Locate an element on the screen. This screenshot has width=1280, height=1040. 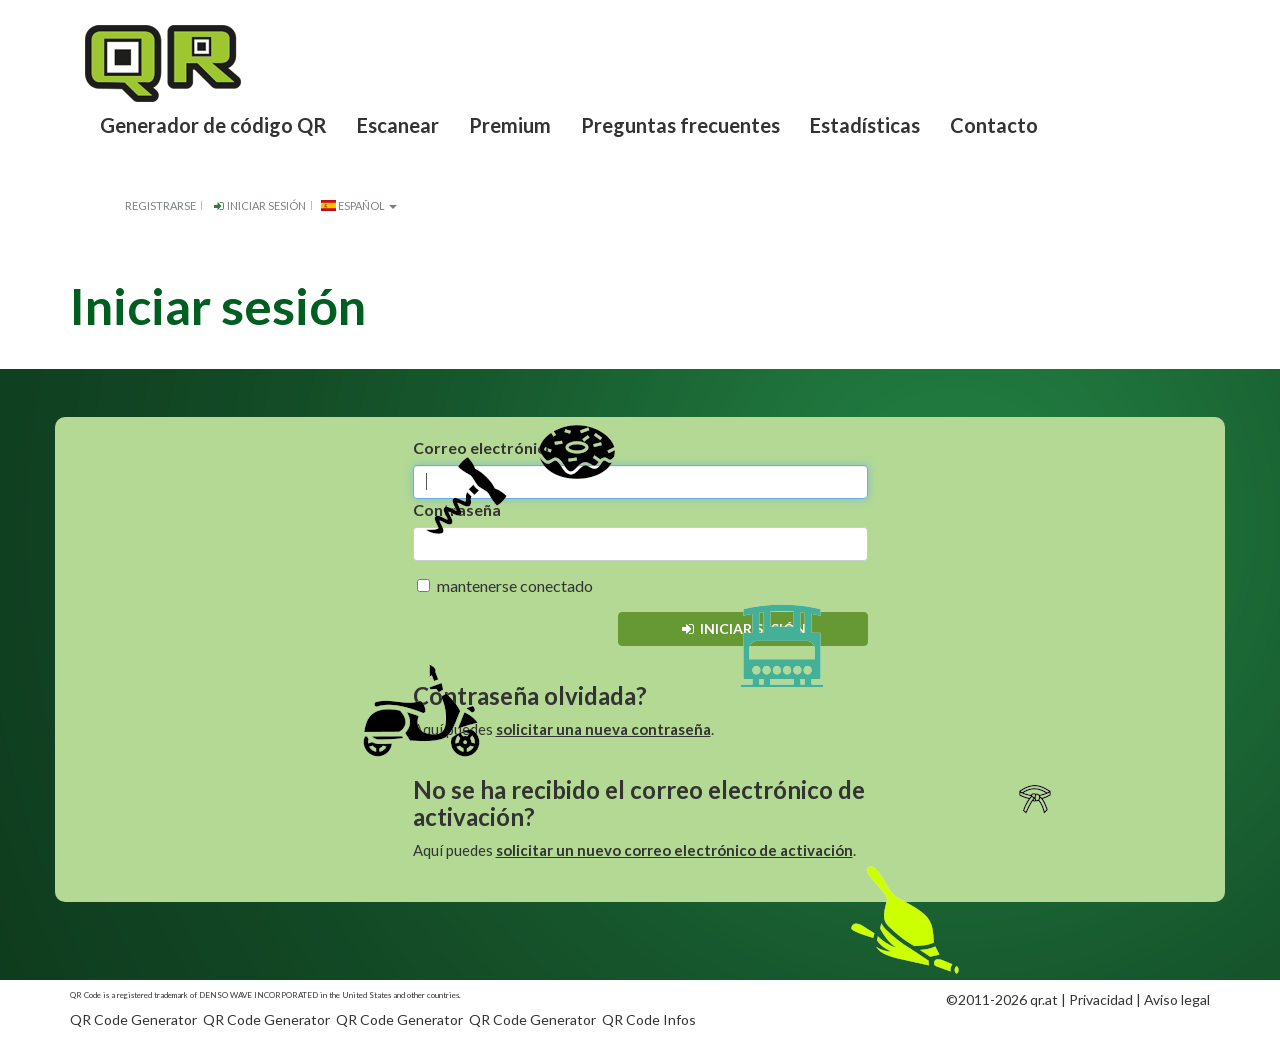
select scooter as transportation mode is located at coordinates (421, 710).